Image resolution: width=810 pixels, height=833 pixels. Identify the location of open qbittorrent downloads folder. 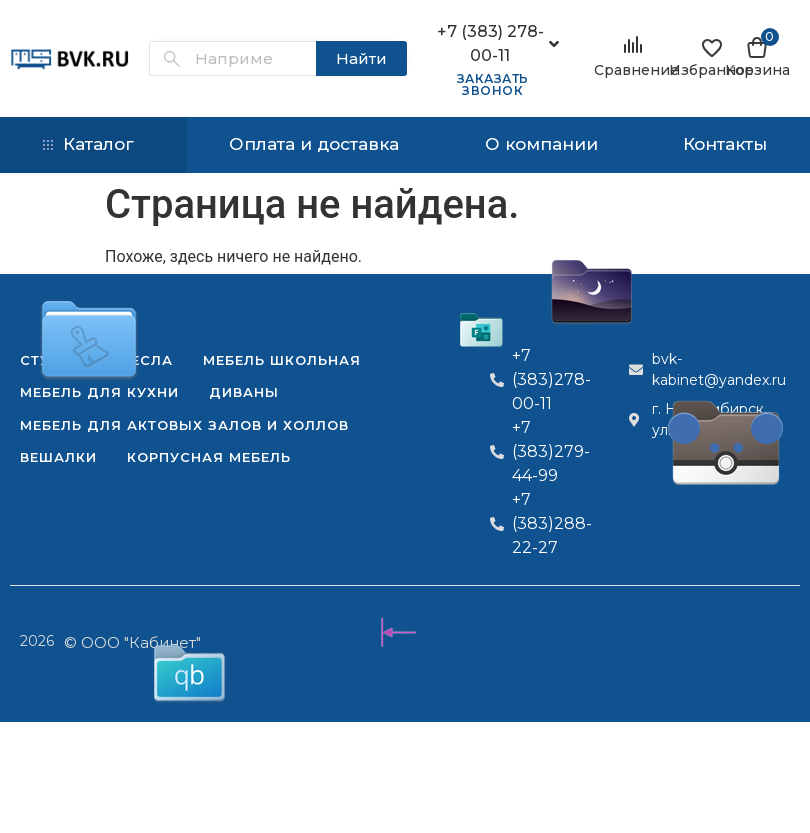
(189, 675).